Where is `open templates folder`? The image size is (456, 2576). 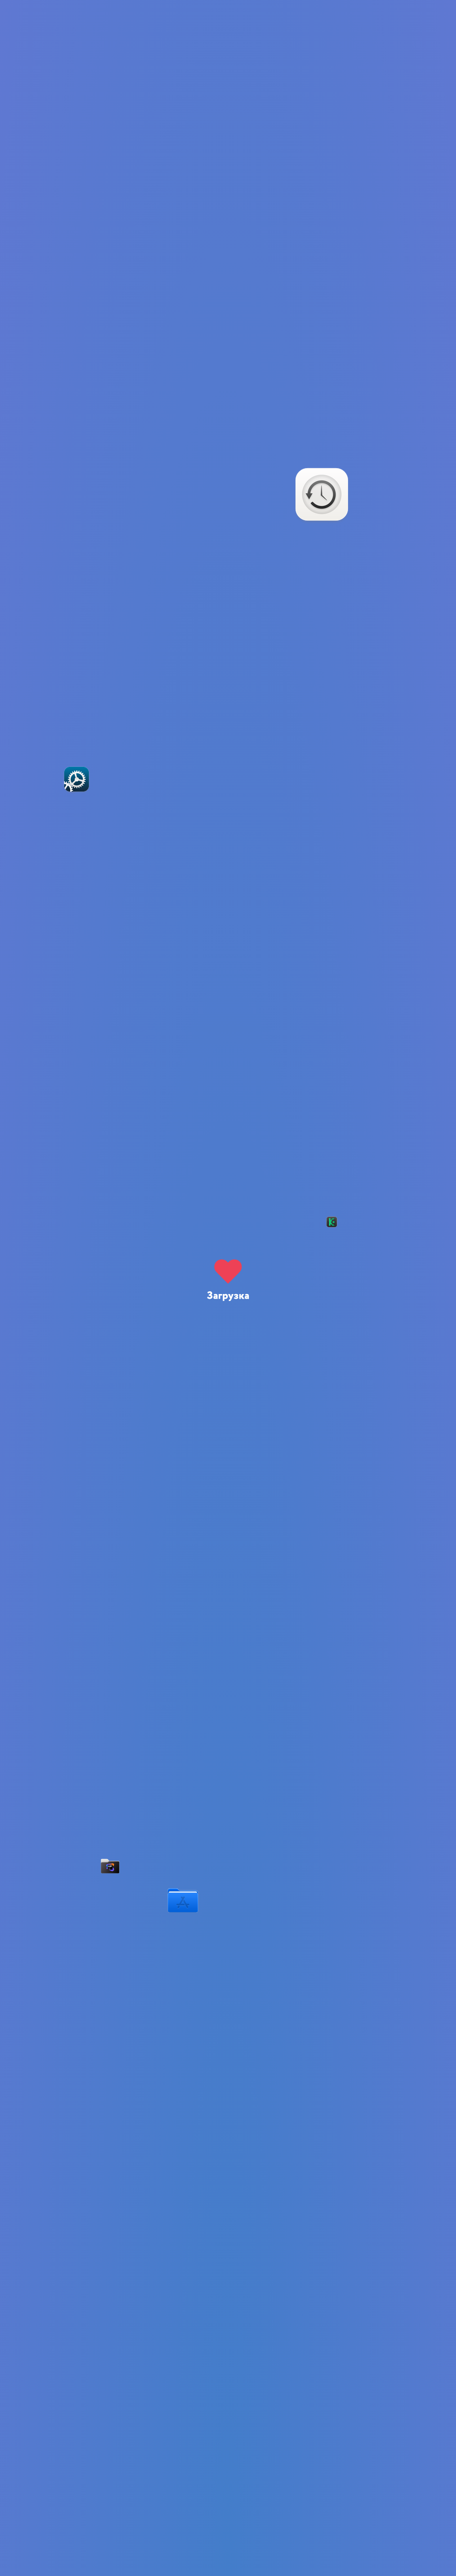
open templates folder is located at coordinates (183, 1900).